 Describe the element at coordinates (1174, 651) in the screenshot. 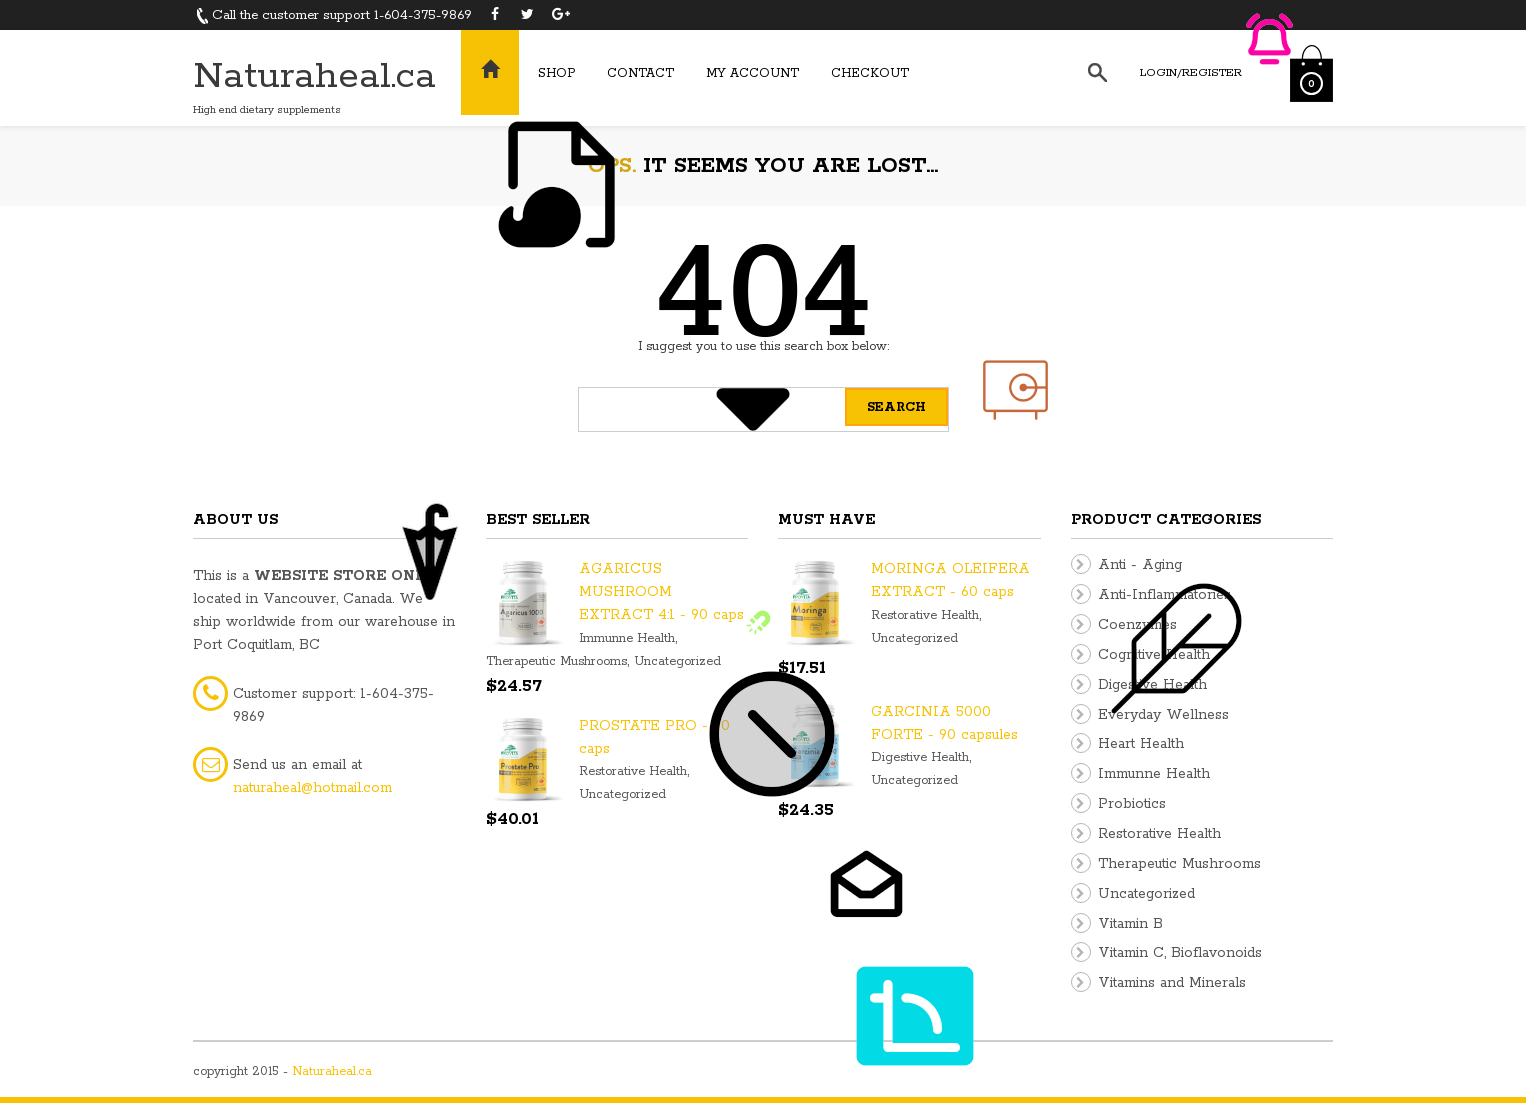

I see `compose a new post or message` at that location.